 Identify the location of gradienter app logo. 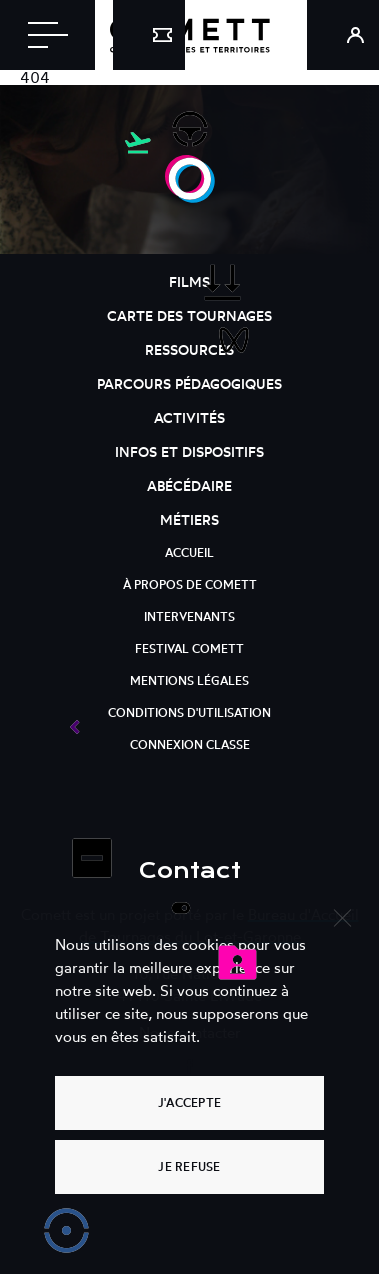
(66, 1230).